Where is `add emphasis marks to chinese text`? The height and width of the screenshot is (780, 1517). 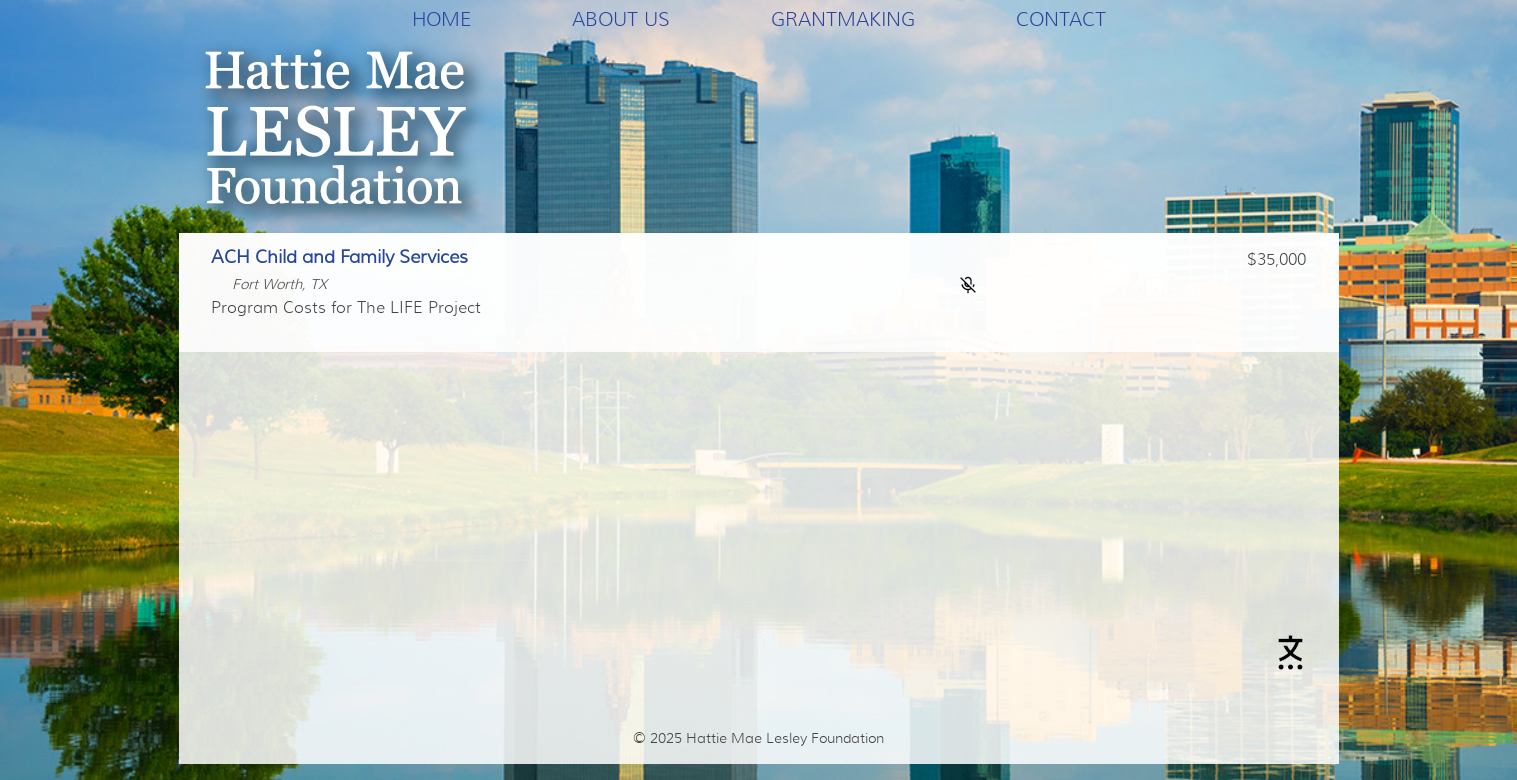
add emphasis marks to chinese text is located at coordinates (1290, 652).